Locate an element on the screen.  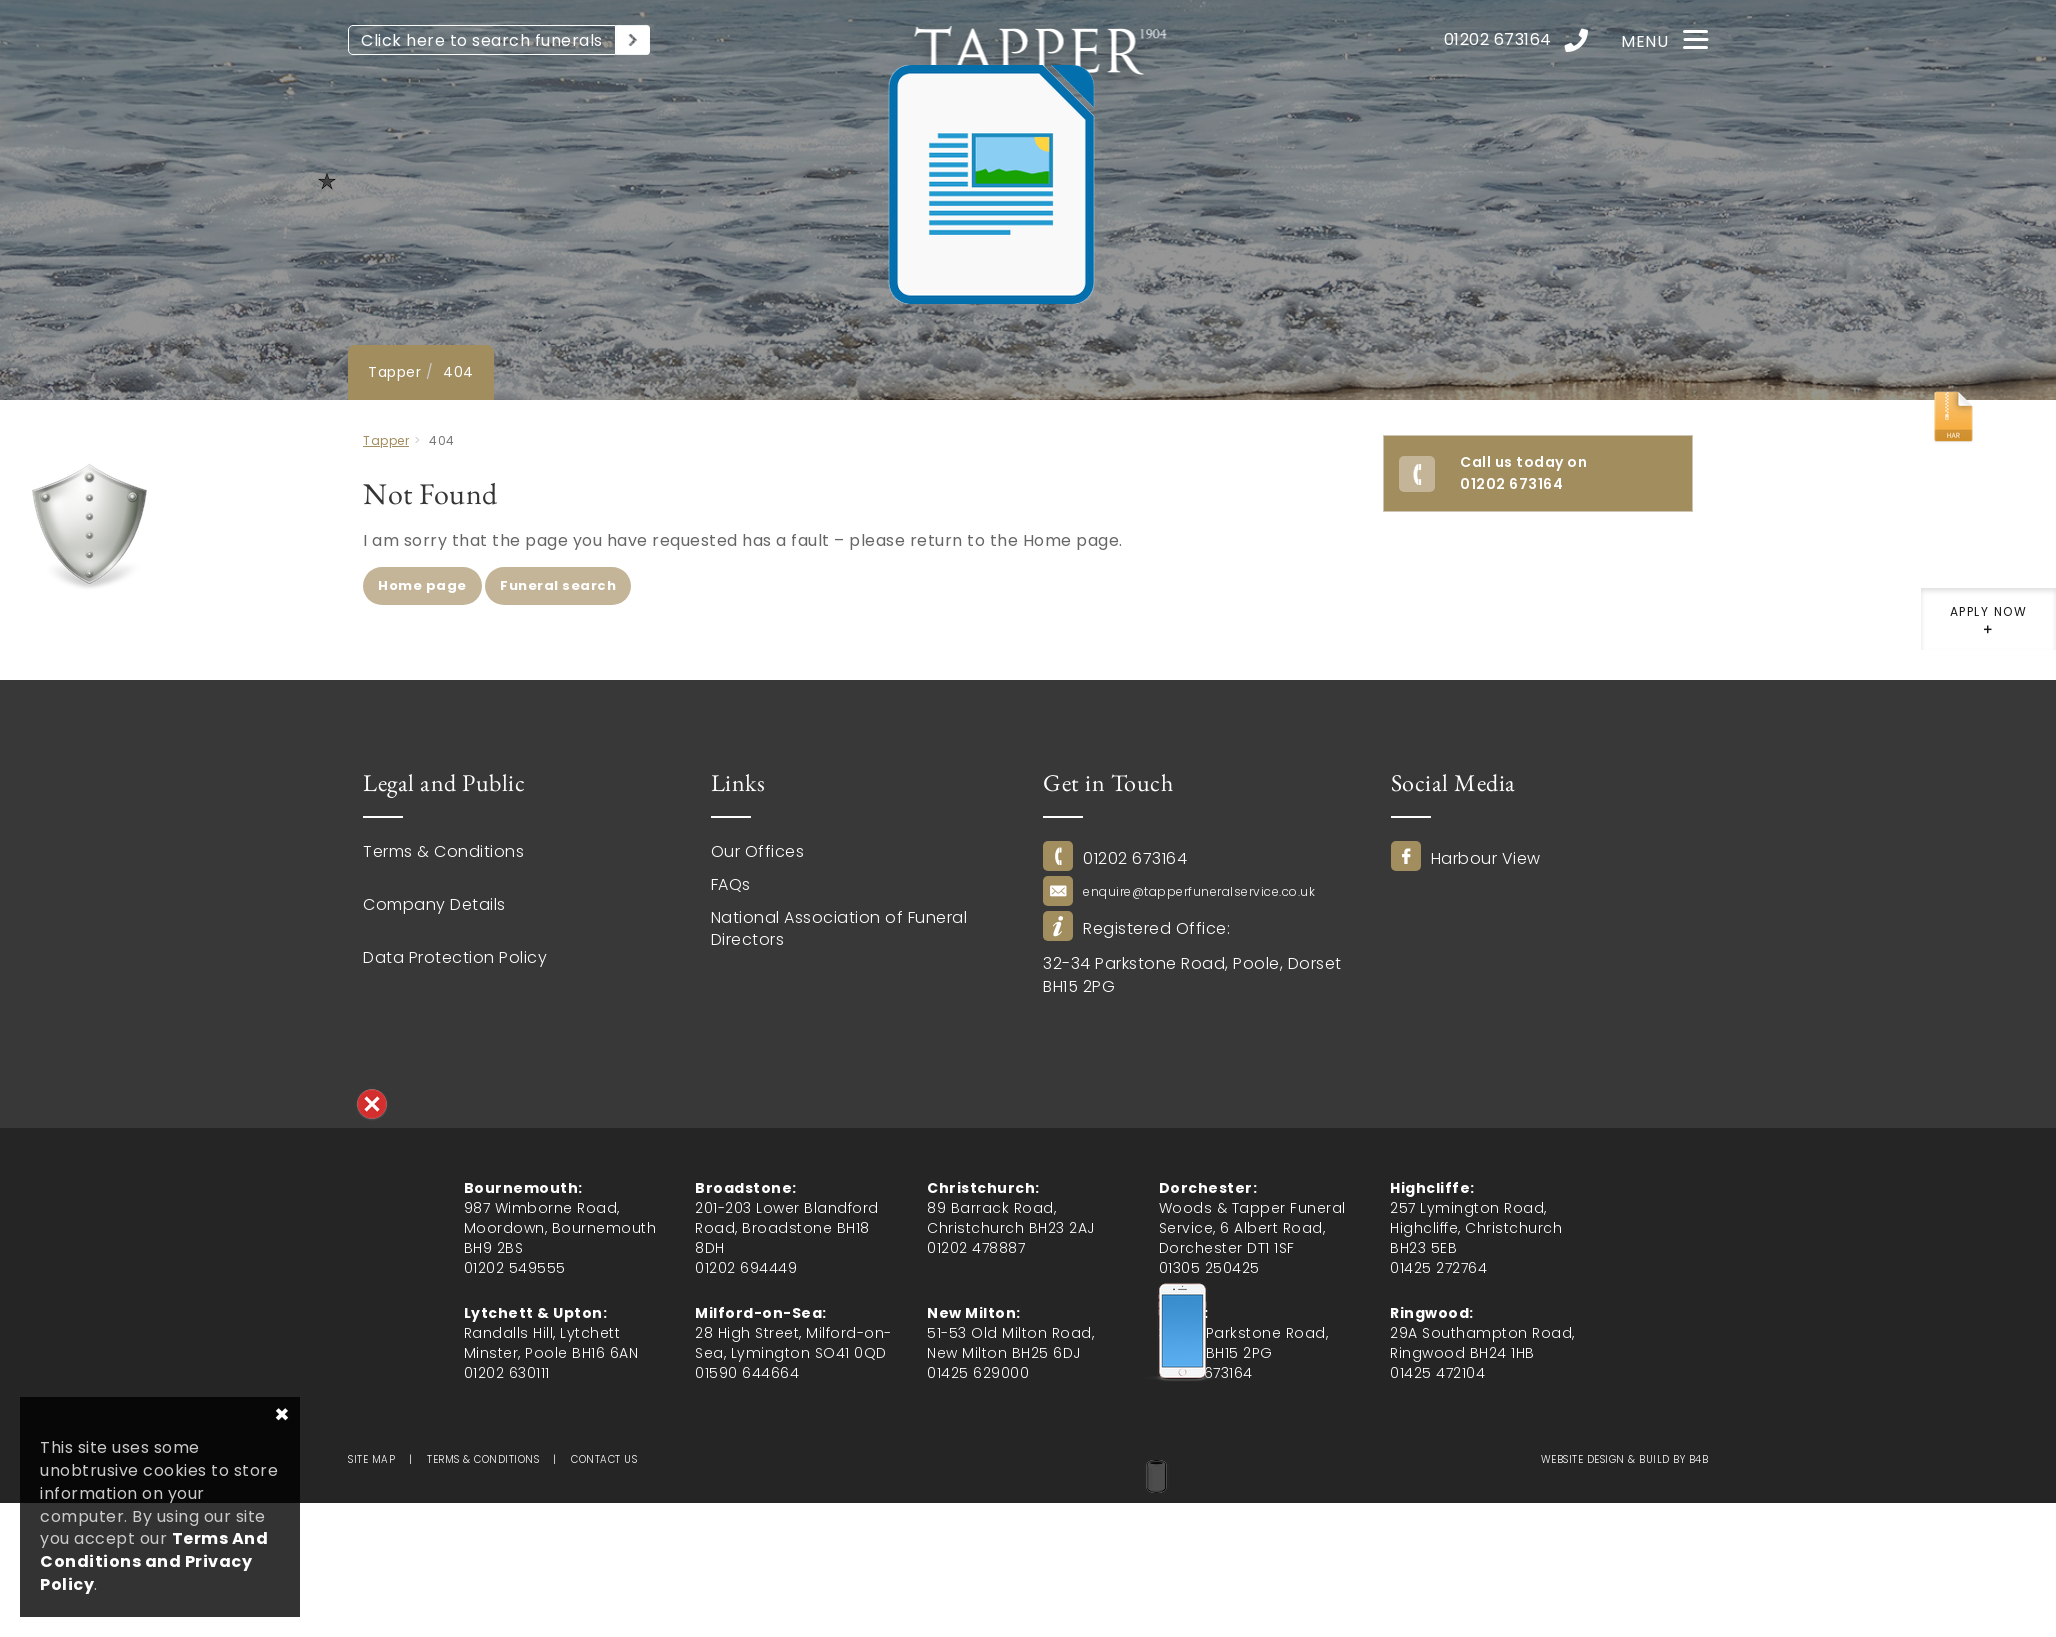
open a libreoffice writer document is located at coordinates (991, 184).